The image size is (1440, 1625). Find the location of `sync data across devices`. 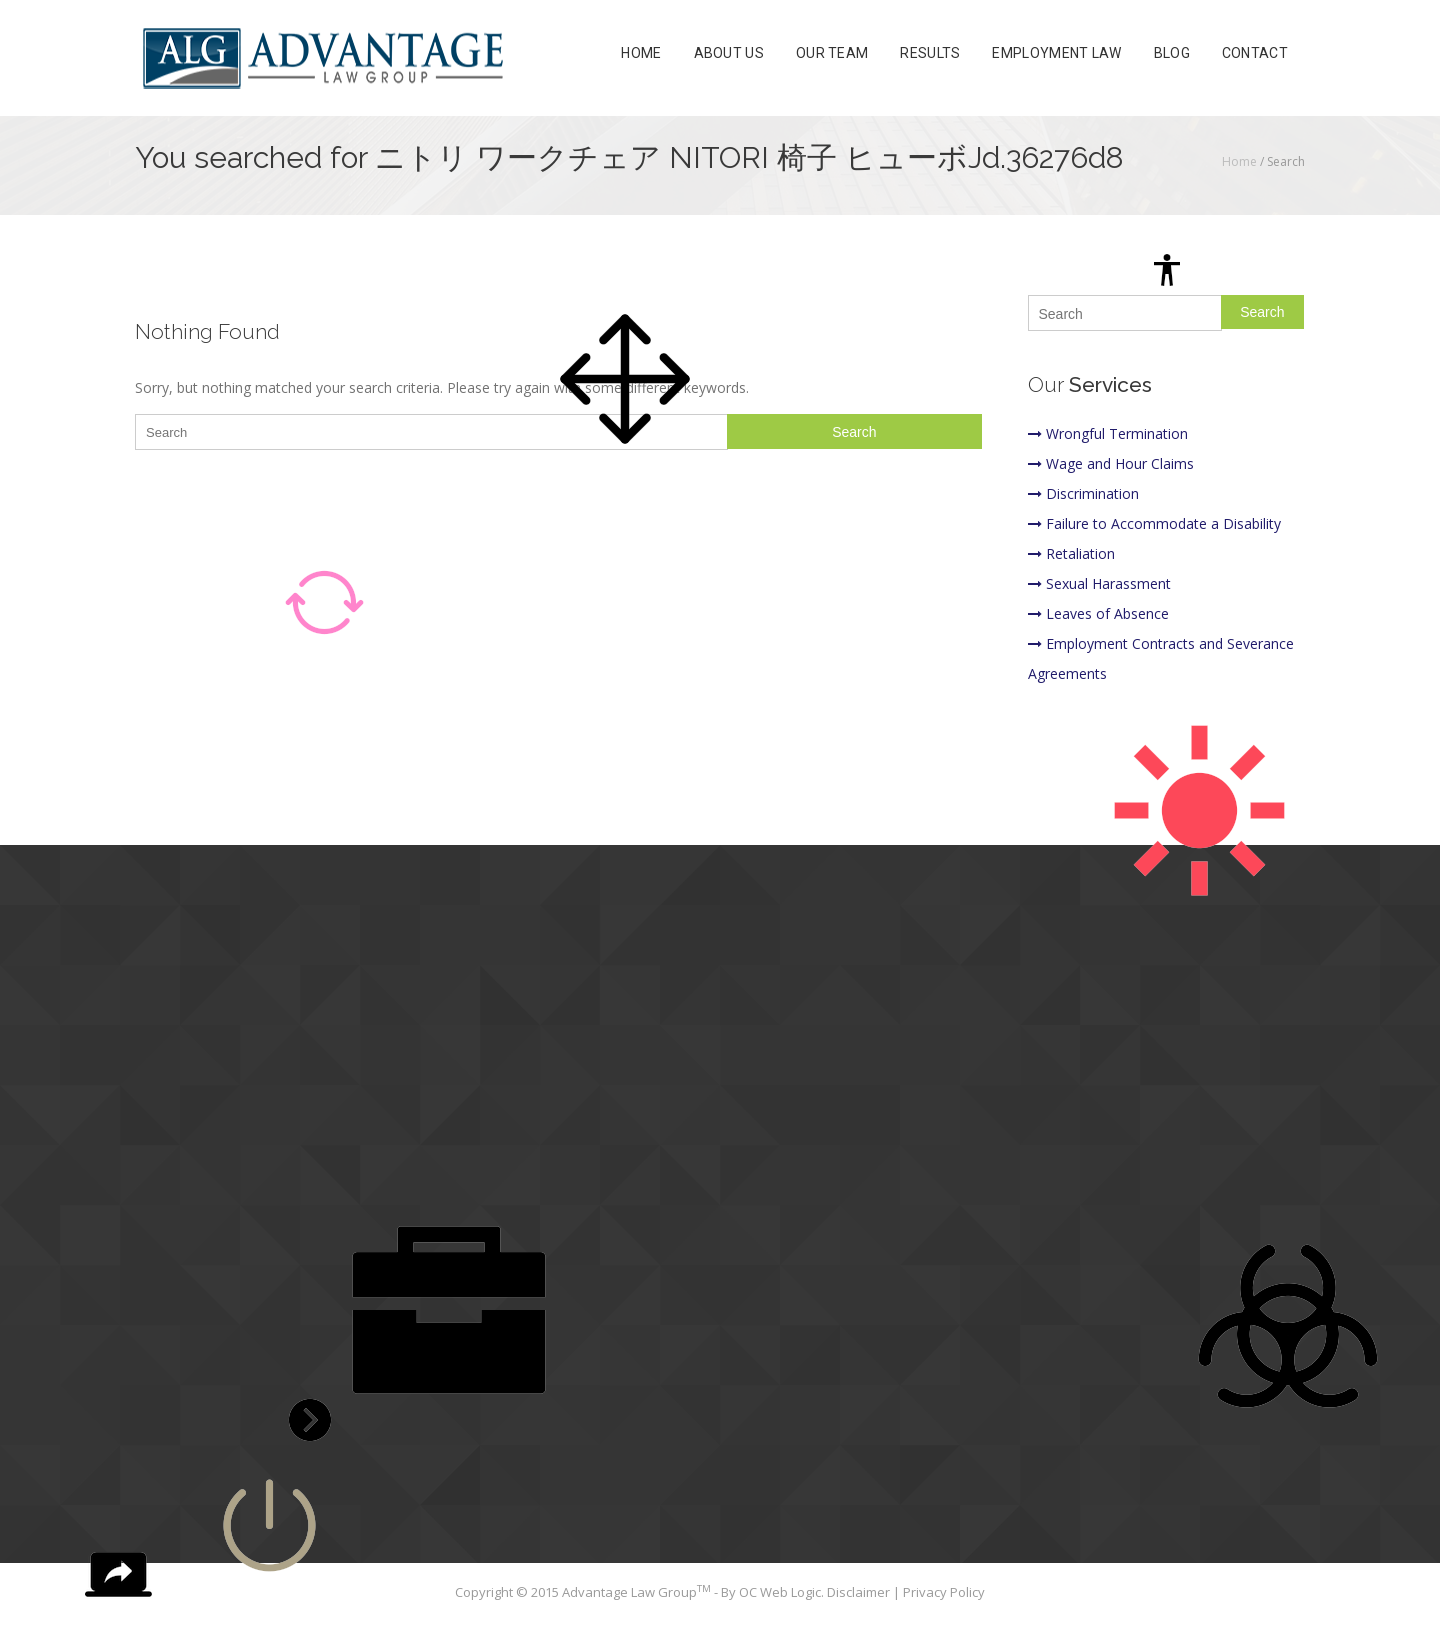

sync data across devices is located at coordinates (324, 602).